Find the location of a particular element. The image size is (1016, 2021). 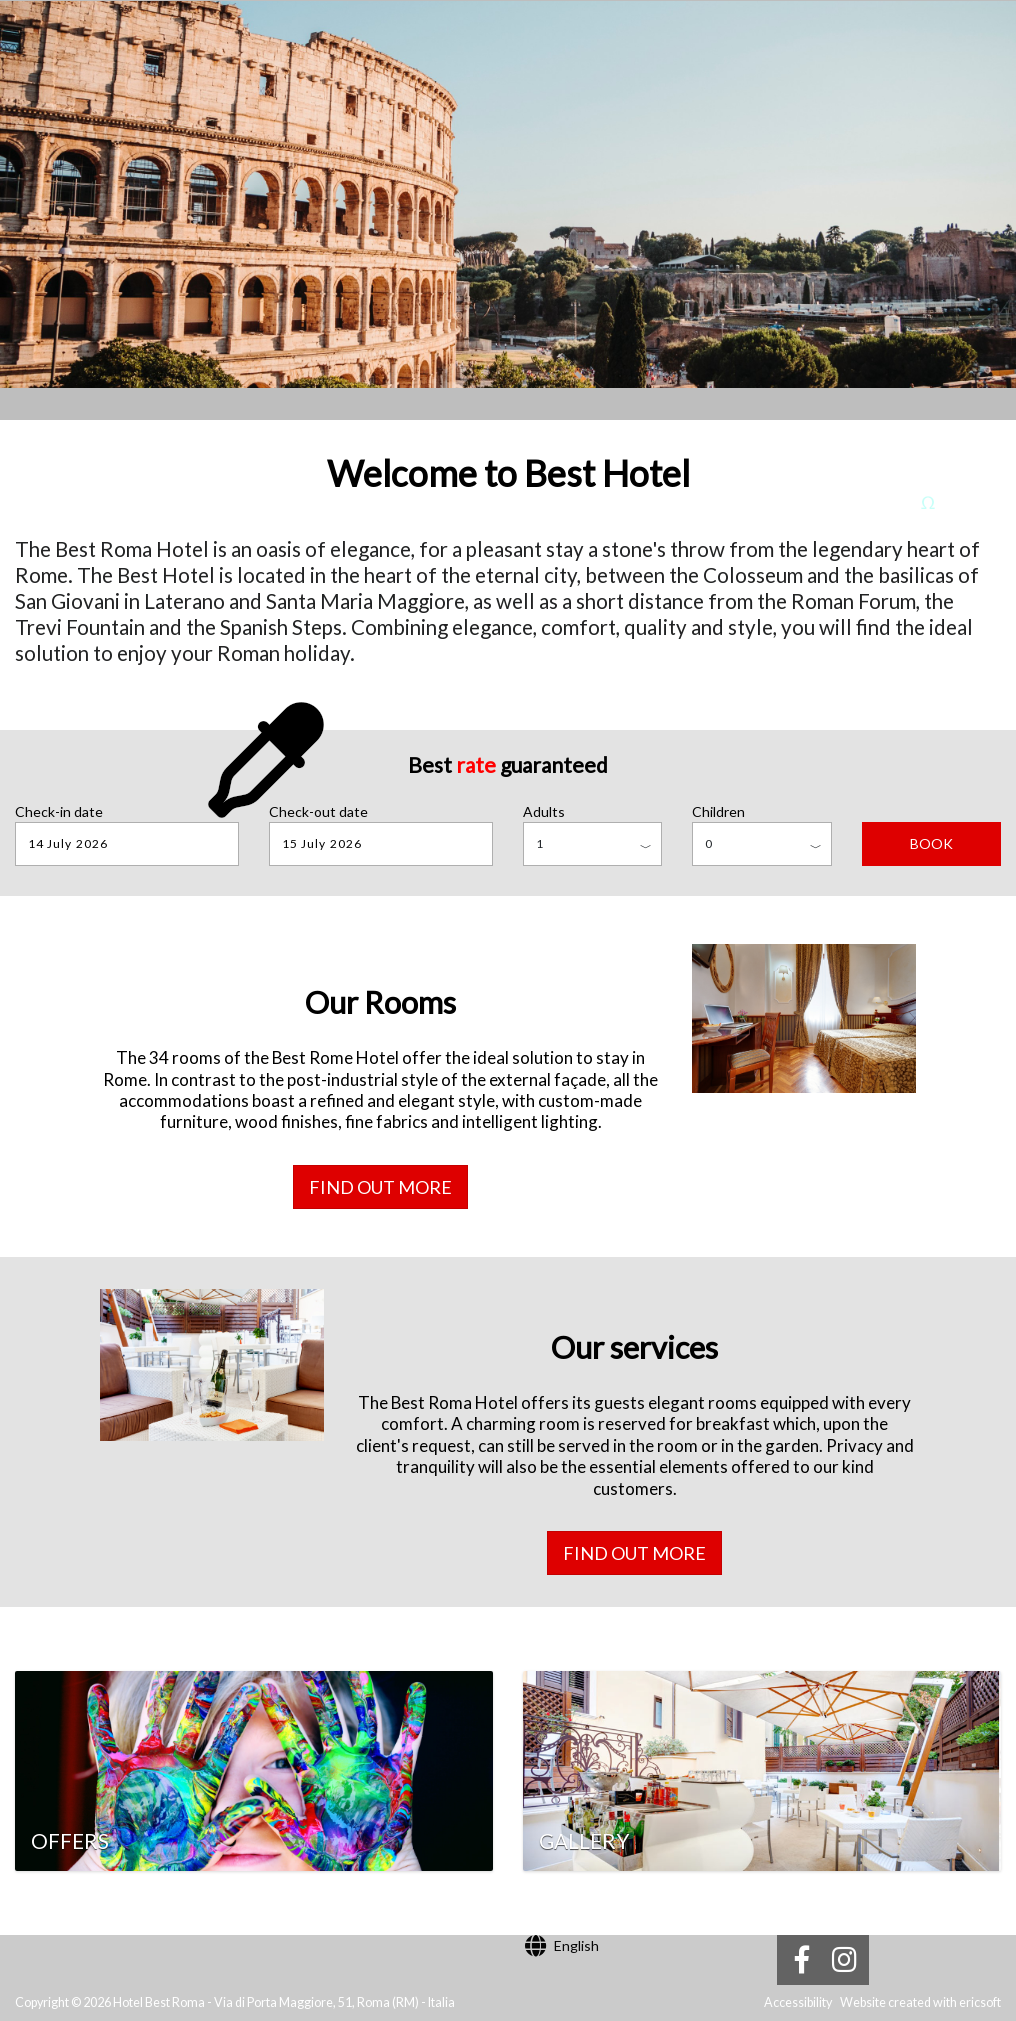

insert omega symbol in text editor is located at coordinates (928, 503).